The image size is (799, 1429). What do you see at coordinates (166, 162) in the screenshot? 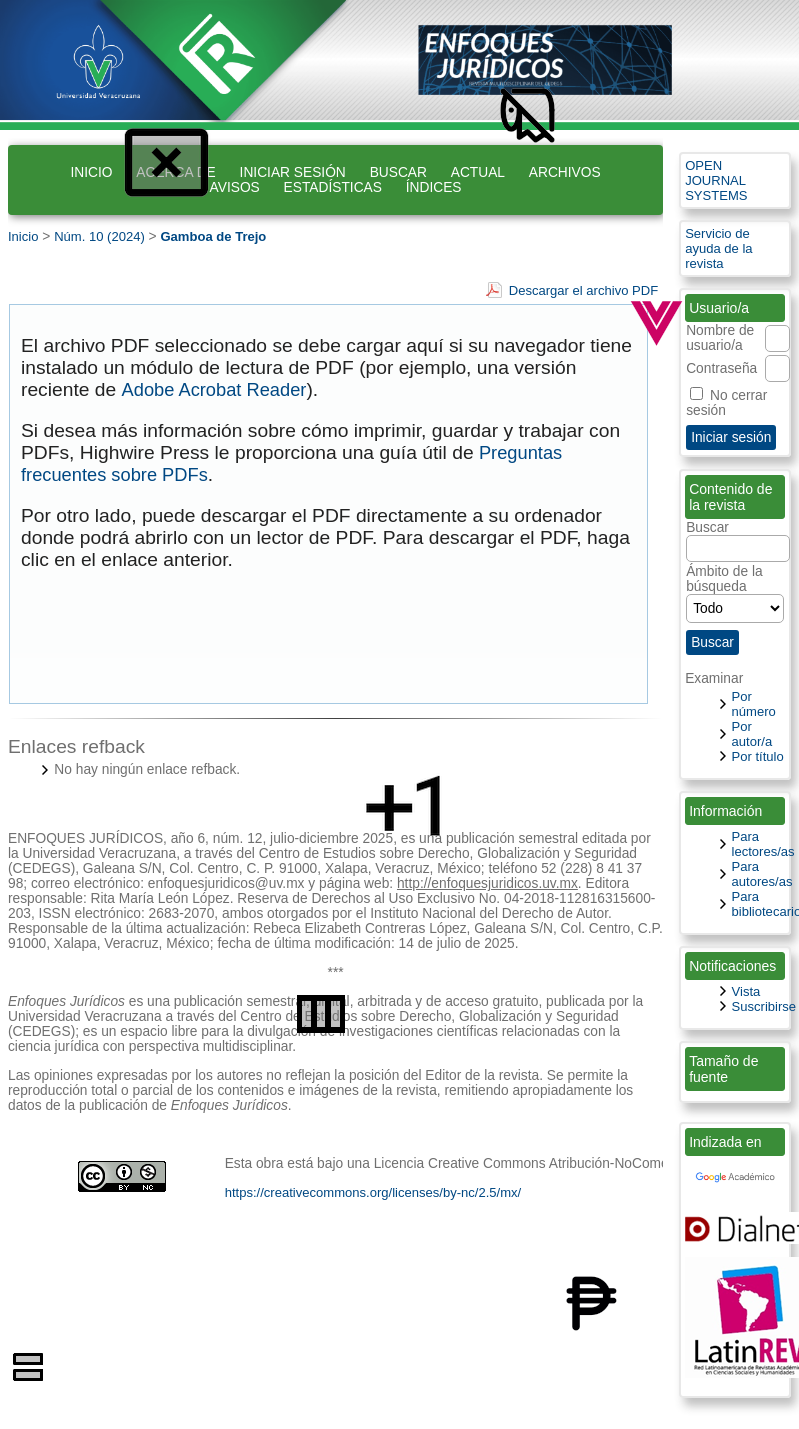
I see `cancel or end a presentation` at bounding box center [166, 162].